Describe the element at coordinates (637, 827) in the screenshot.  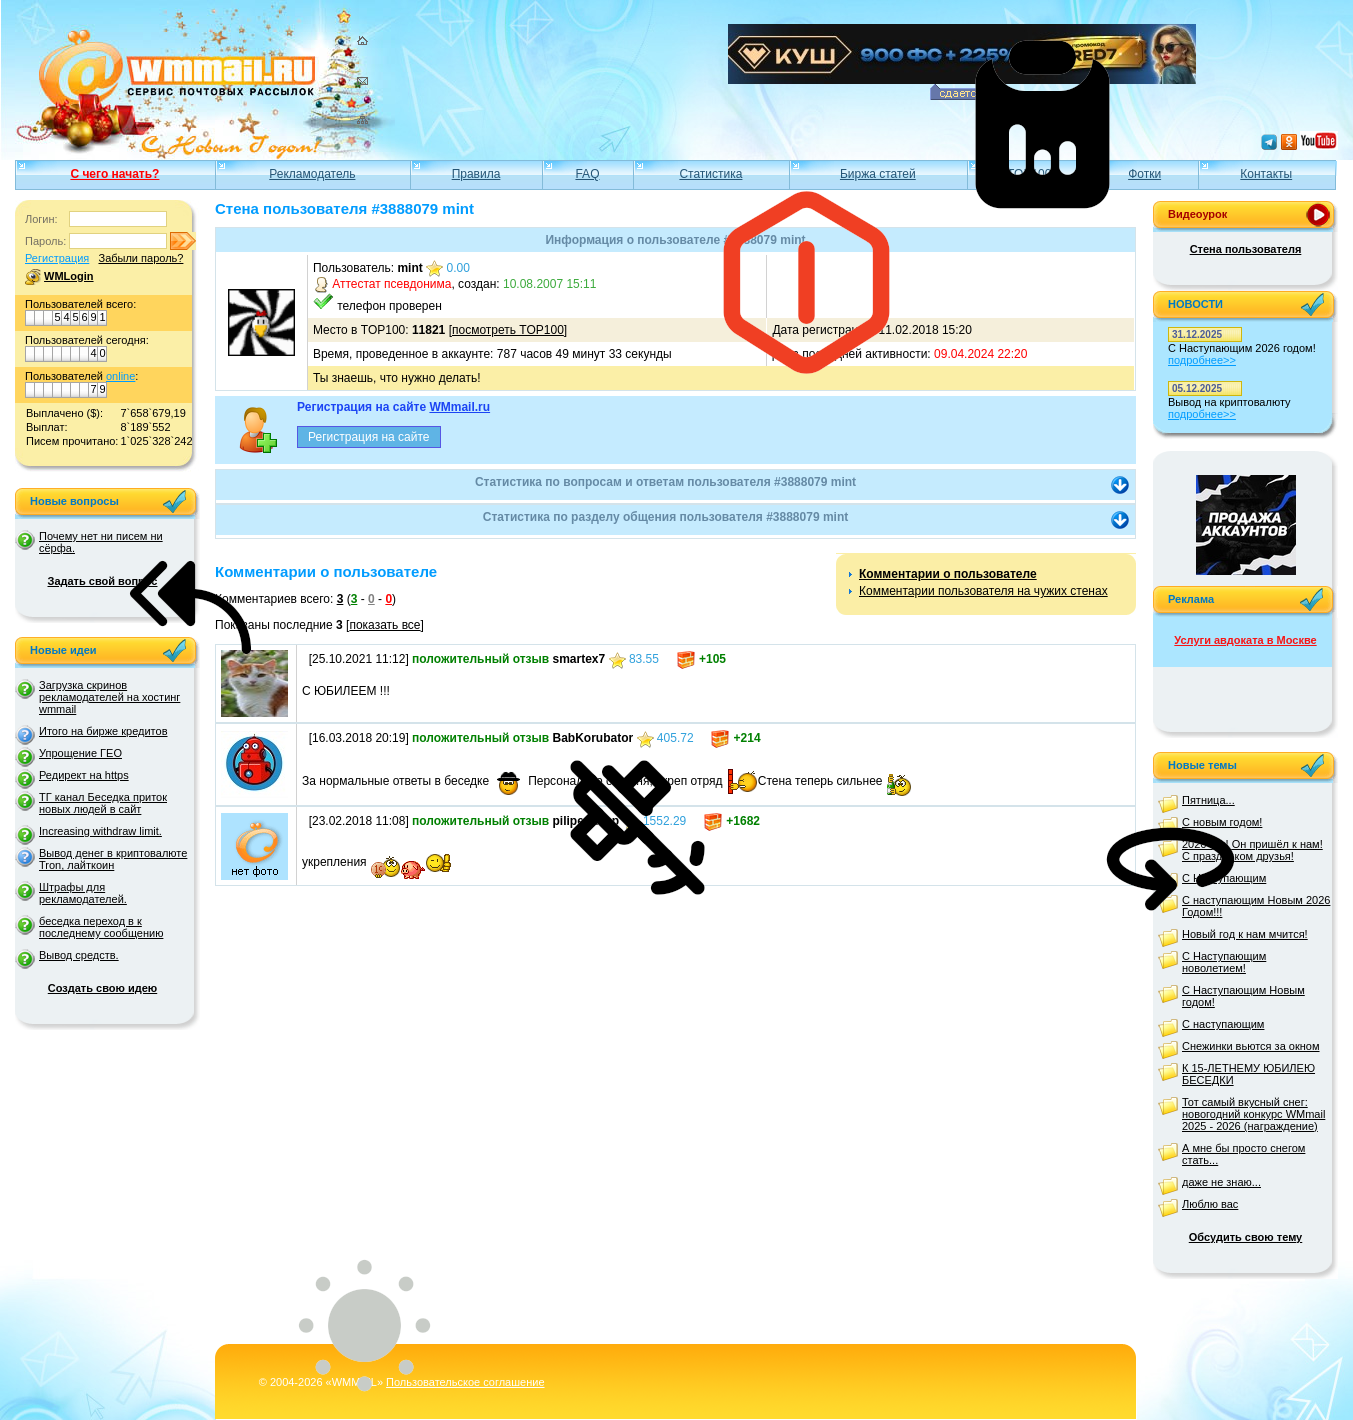
I see `satellite connection unavailable` at that location.